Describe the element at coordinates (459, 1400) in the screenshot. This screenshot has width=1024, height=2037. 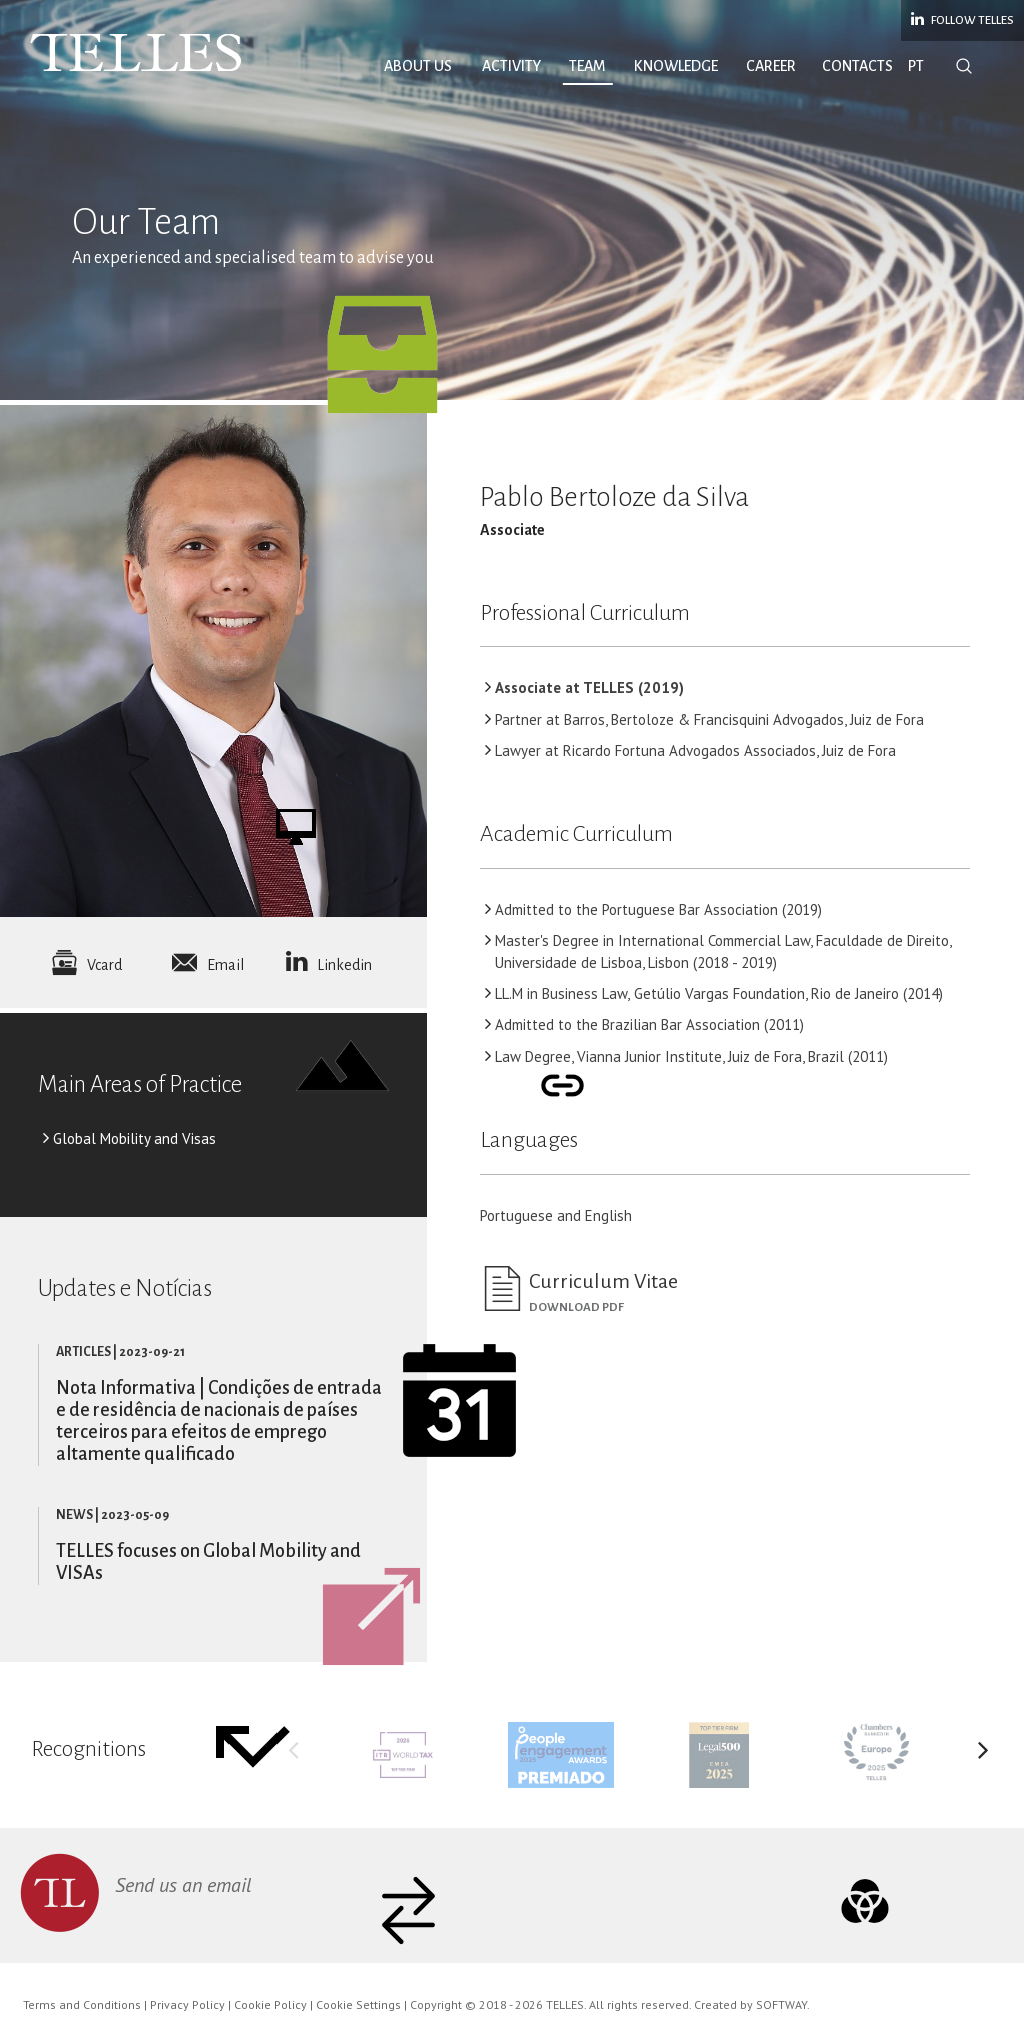
I see `view calendar or schedule` at that location.